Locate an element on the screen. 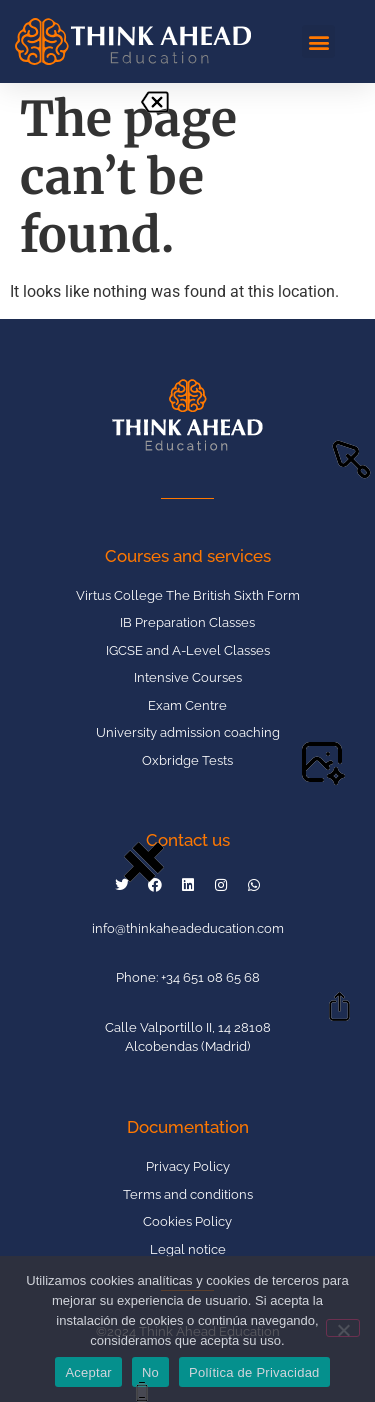  capacitor framework logo is located at coordinates (144, 862).